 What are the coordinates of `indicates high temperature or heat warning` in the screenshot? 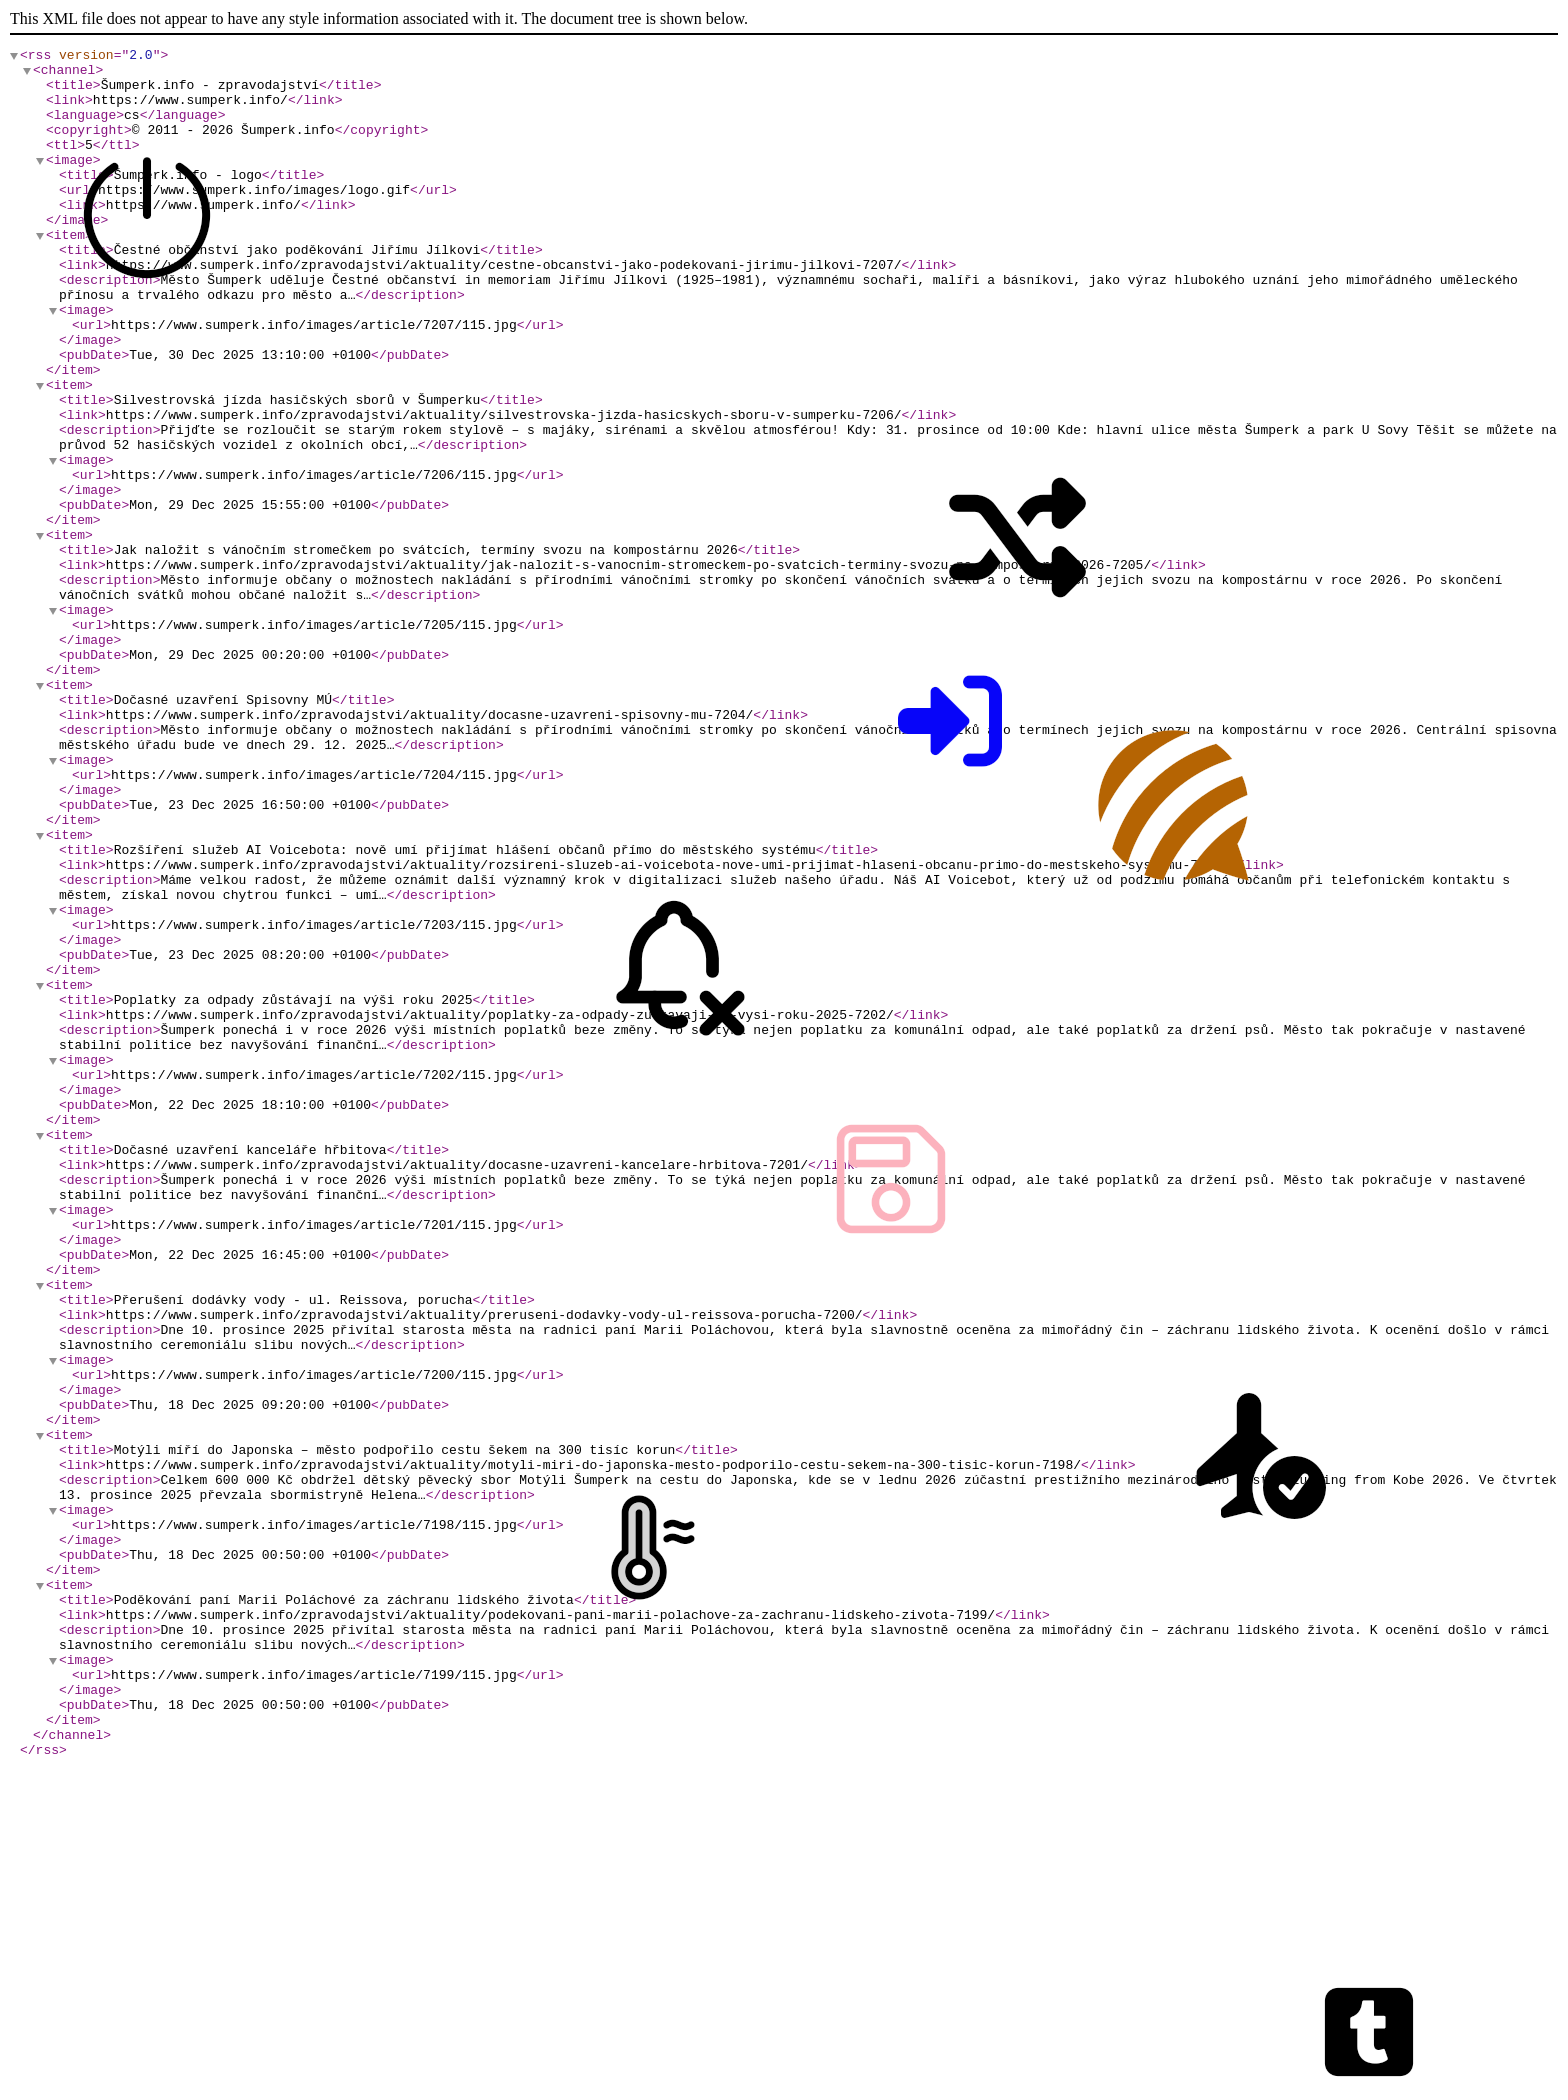 It's located at (642, 1547).